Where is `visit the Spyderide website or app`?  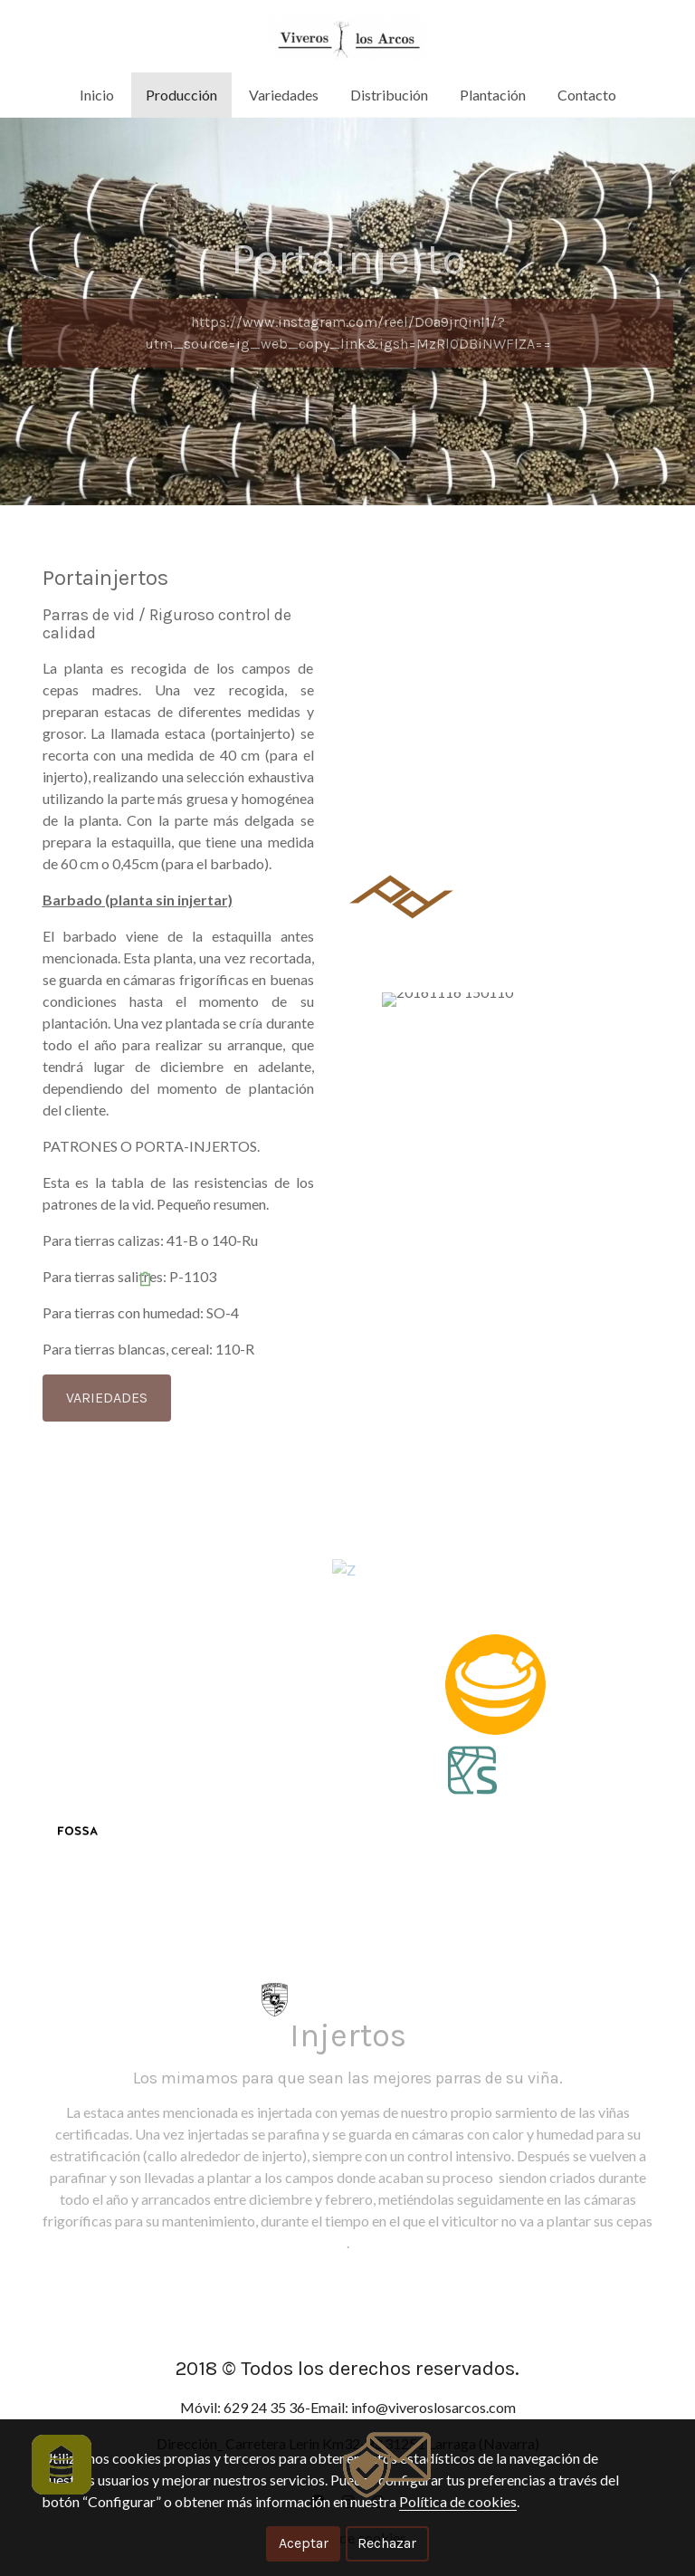
visit the Spyderide website or app is located at coordinates (472, 1770).